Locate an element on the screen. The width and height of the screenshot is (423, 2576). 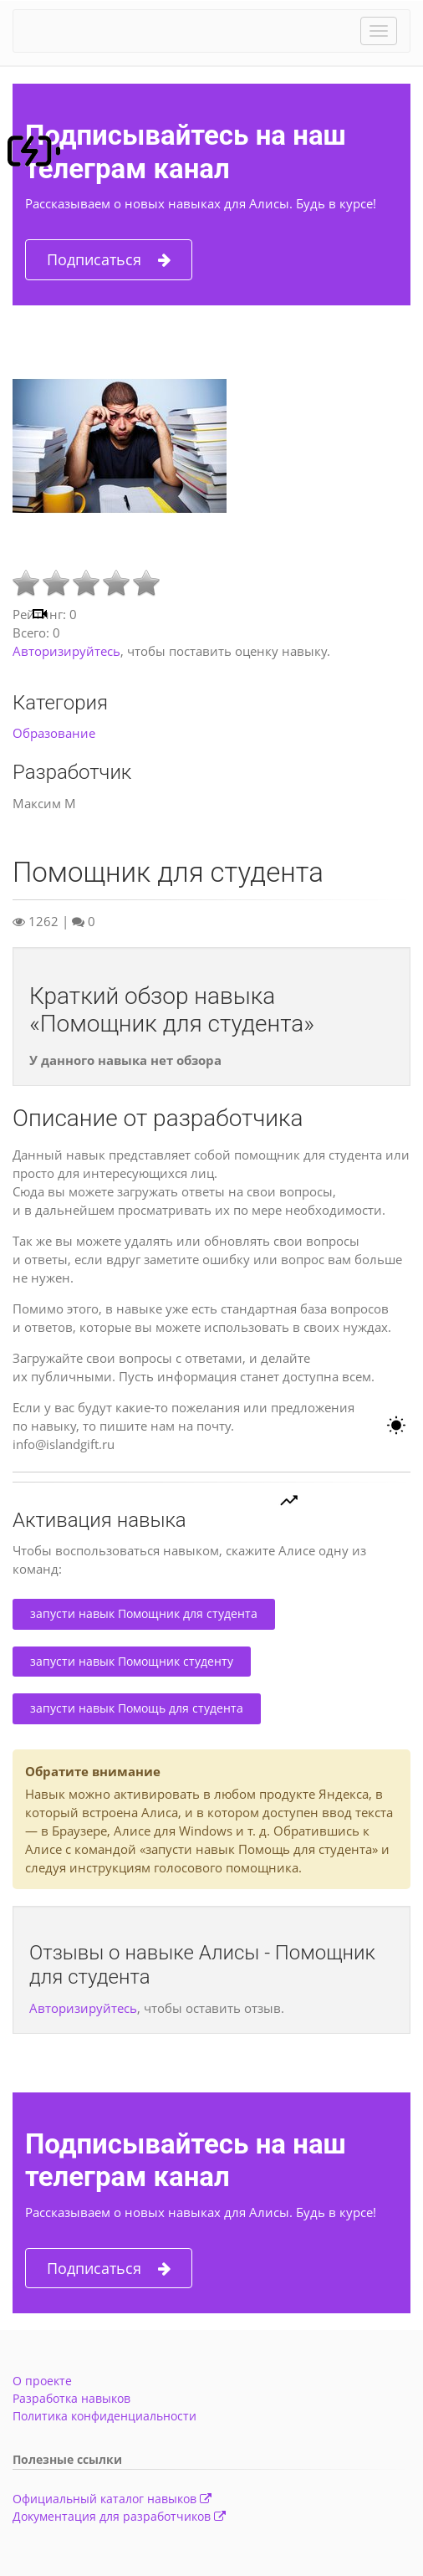
indicates device is currently charging is located at coordinates (33, 151).